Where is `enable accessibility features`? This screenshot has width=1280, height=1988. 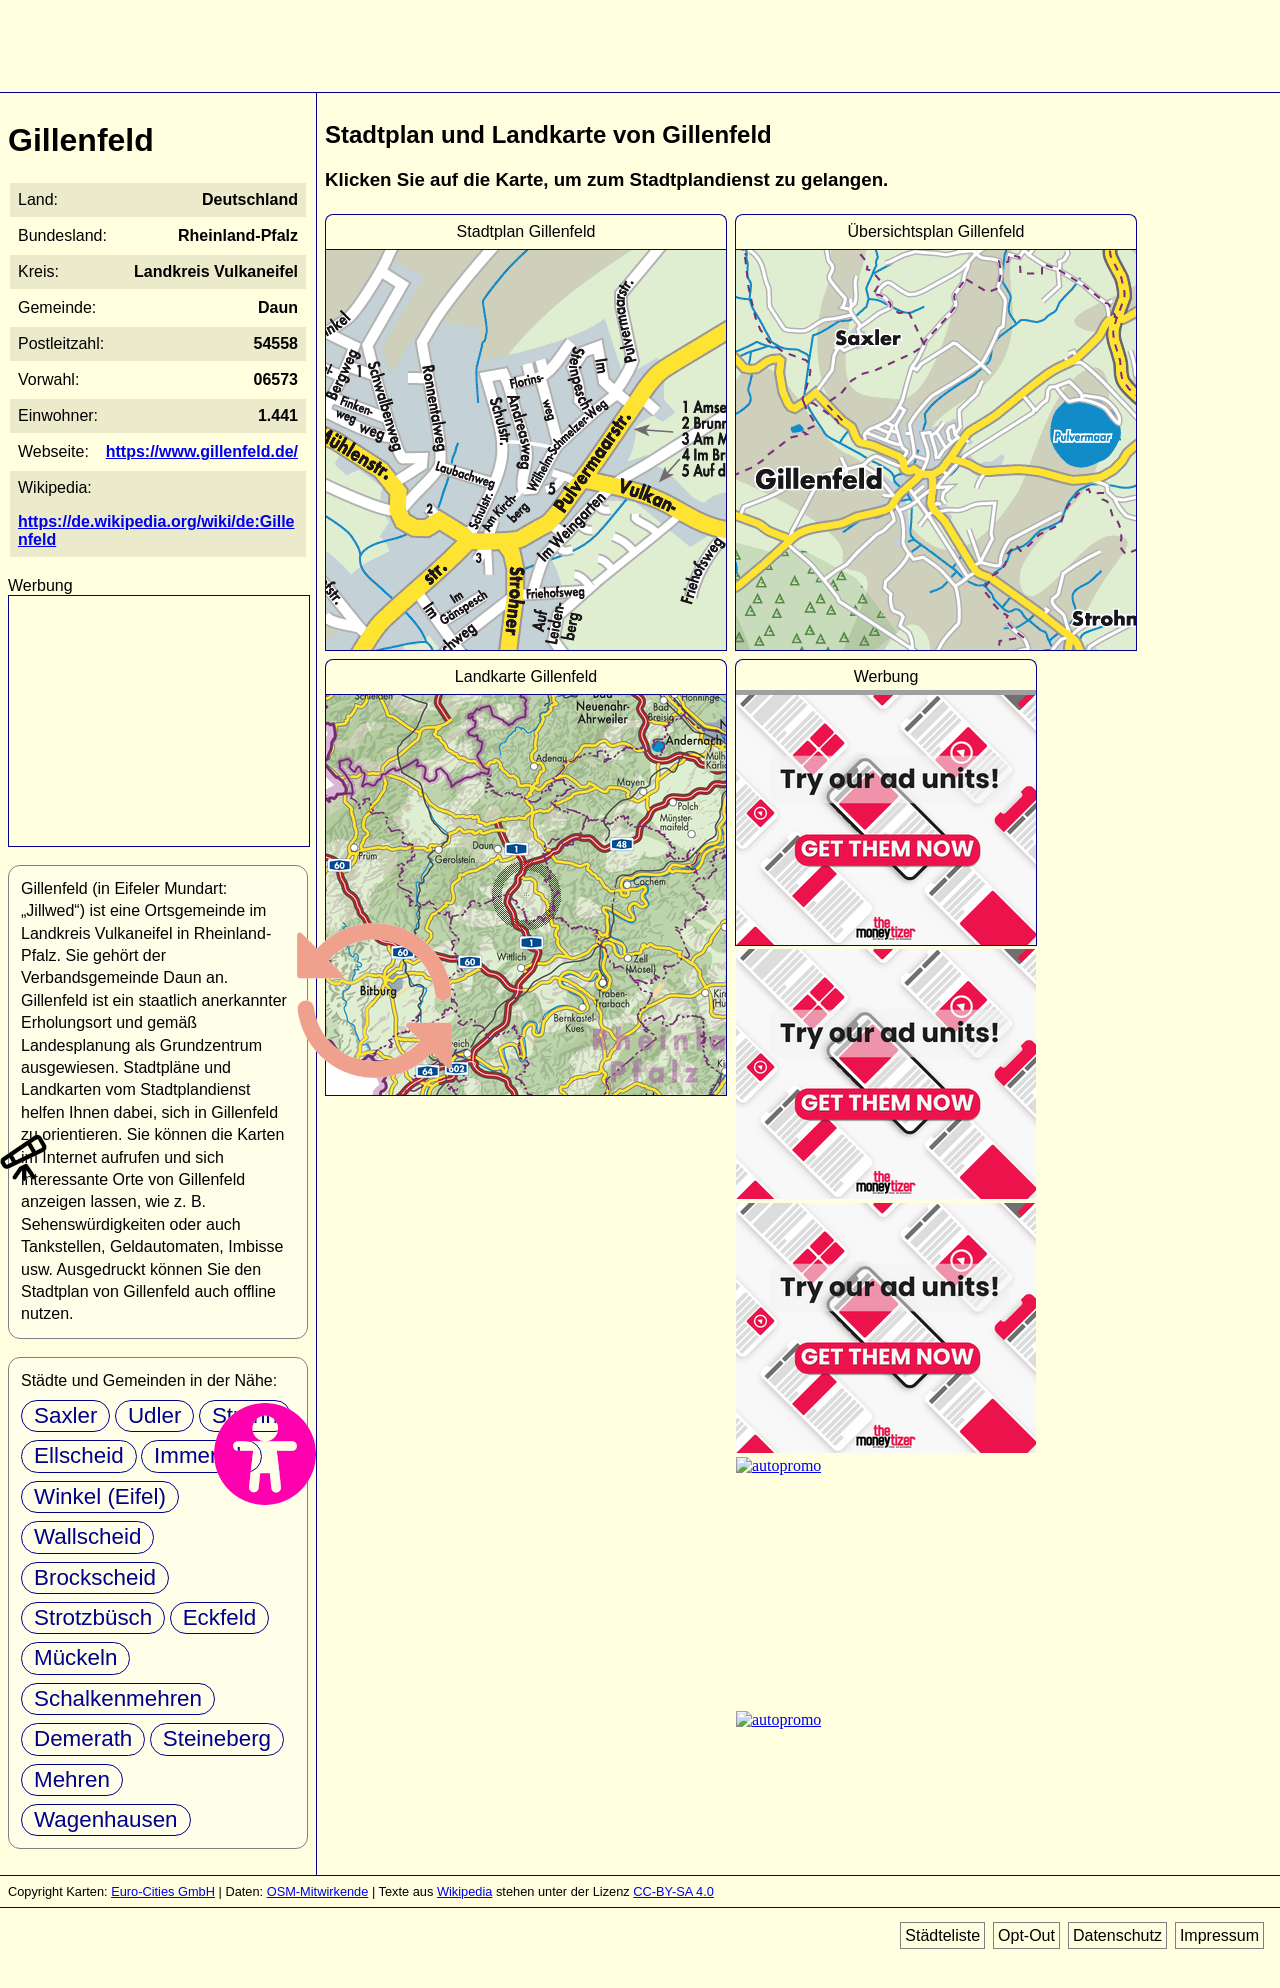
enable accessibility features is located at coordinates (265, 1454).